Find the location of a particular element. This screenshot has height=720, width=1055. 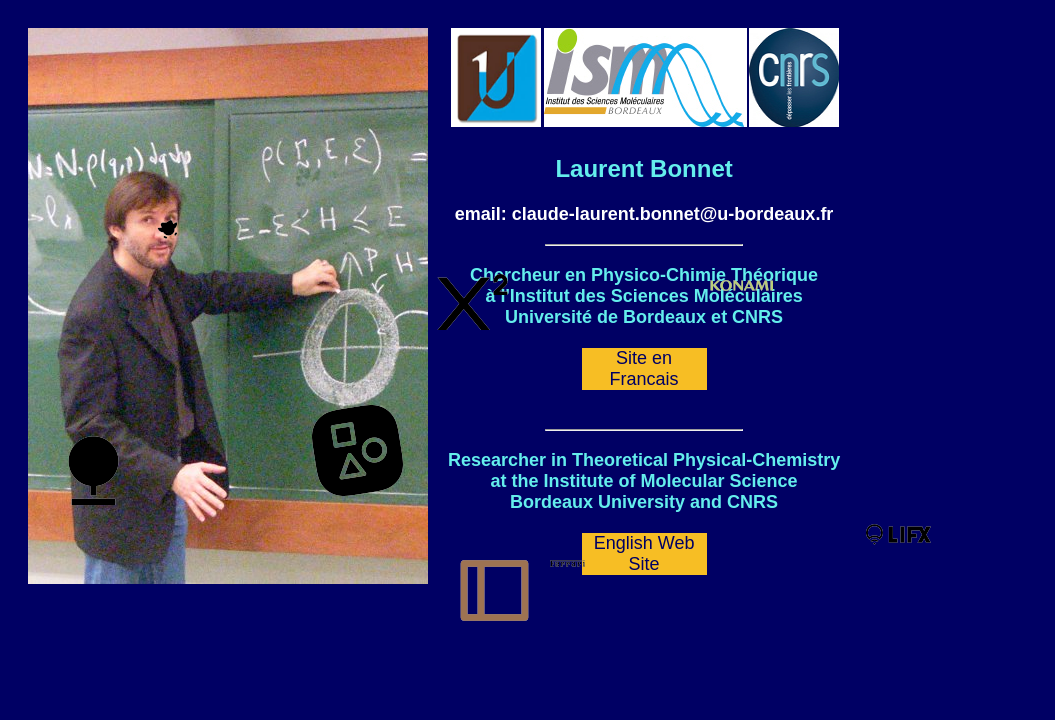

format selected text as superscript is located at coordinates (469, 302).